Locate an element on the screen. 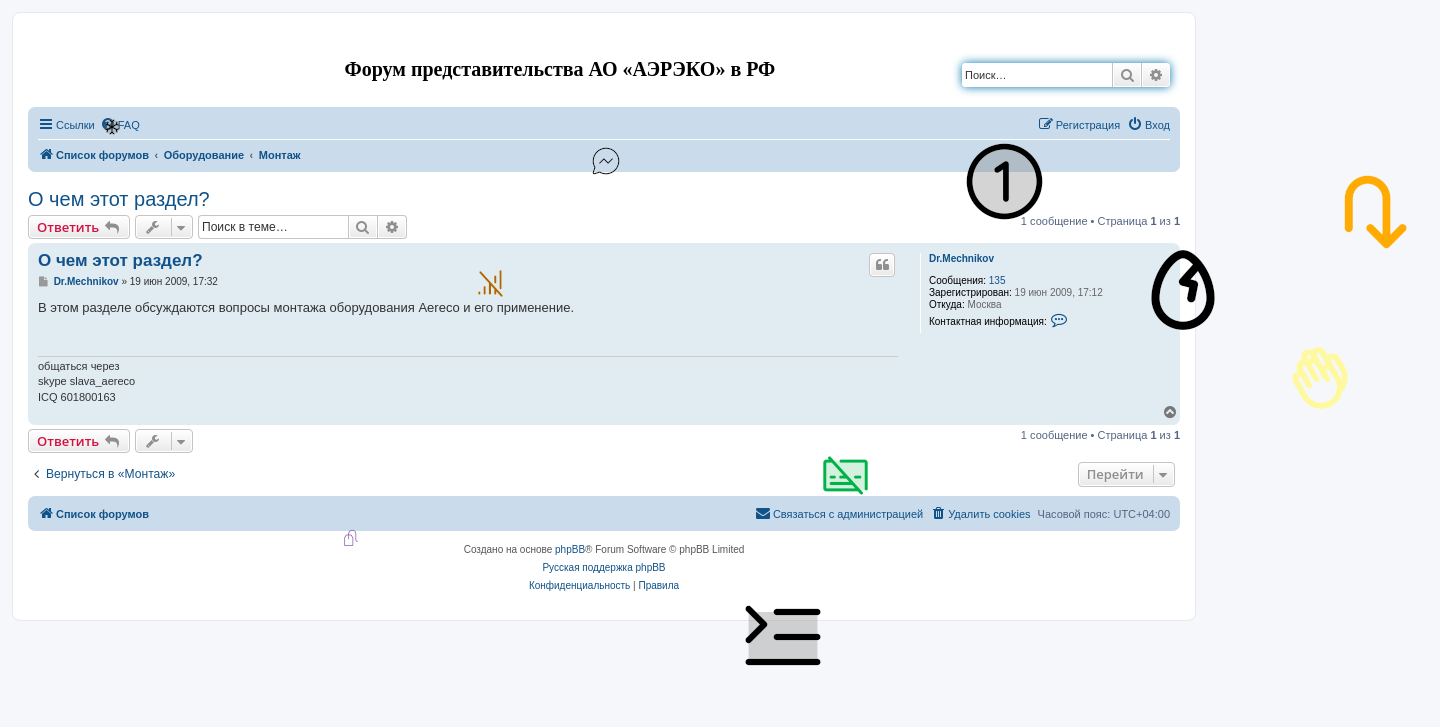  toggle air conditioning or cooling mode is located at coordinates (112, 127).